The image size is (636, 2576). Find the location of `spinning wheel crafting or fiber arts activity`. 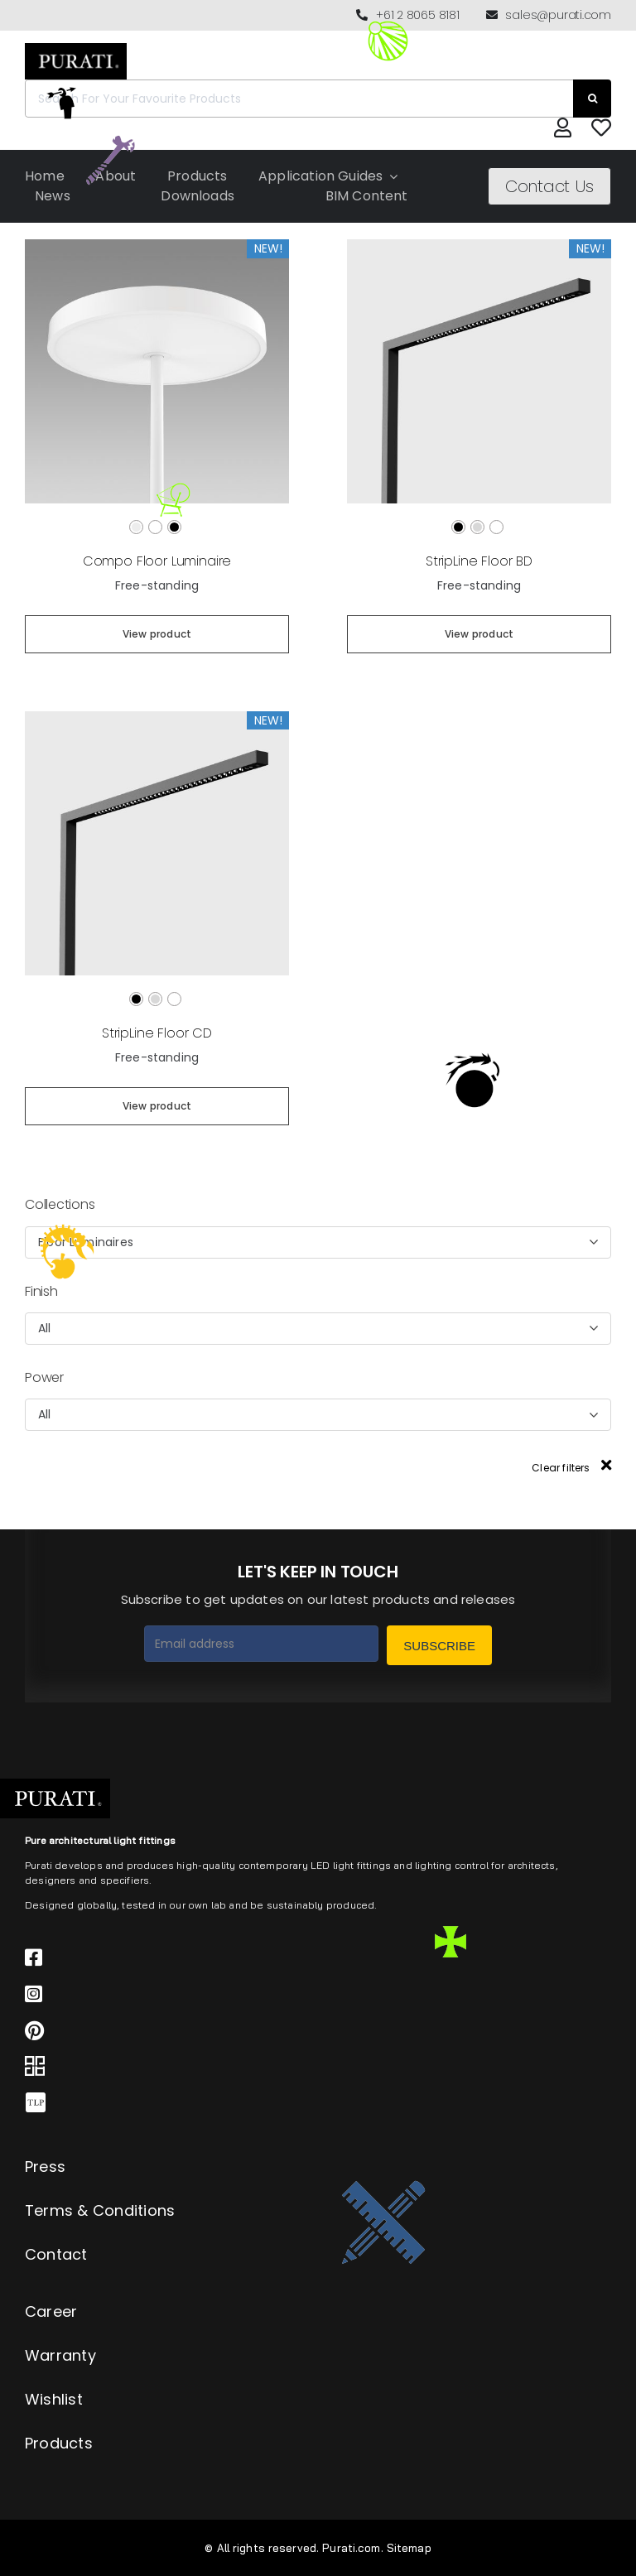

spinning wheel crafting or fiber arts activity is located at coordinates (173, 500).